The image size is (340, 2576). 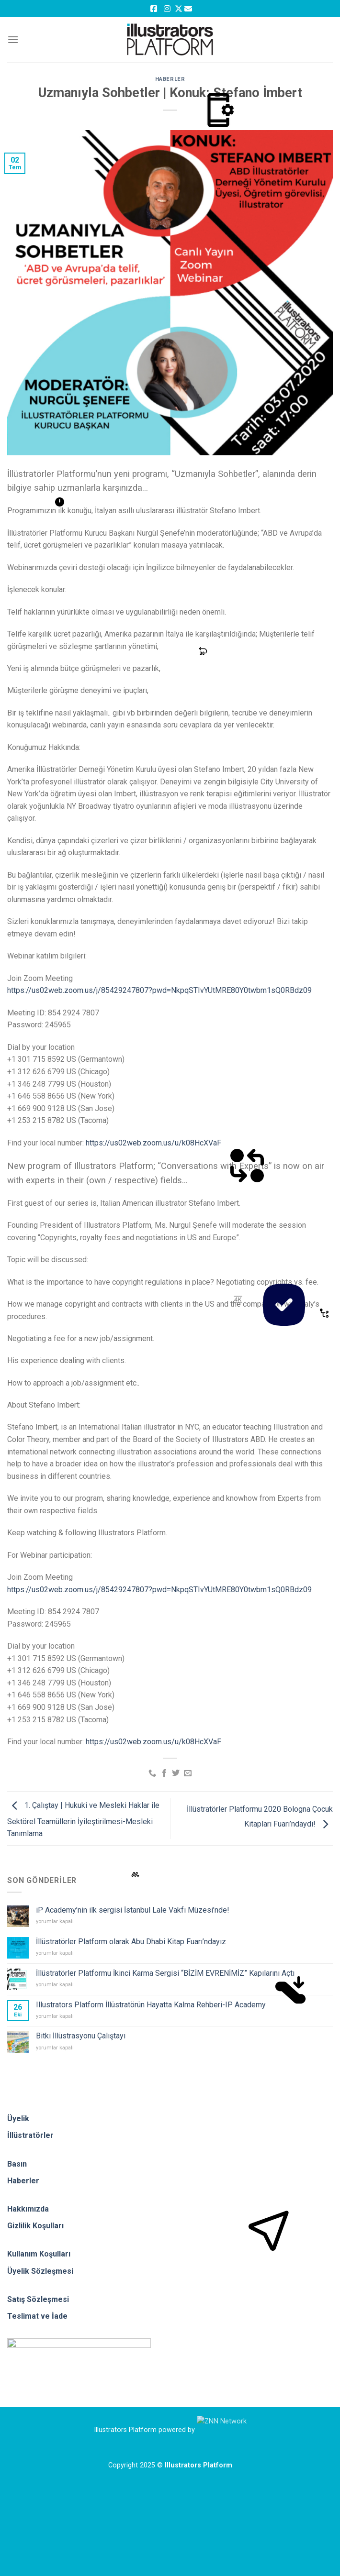 I want to click on share your current location, so click(x=269, y=2230).